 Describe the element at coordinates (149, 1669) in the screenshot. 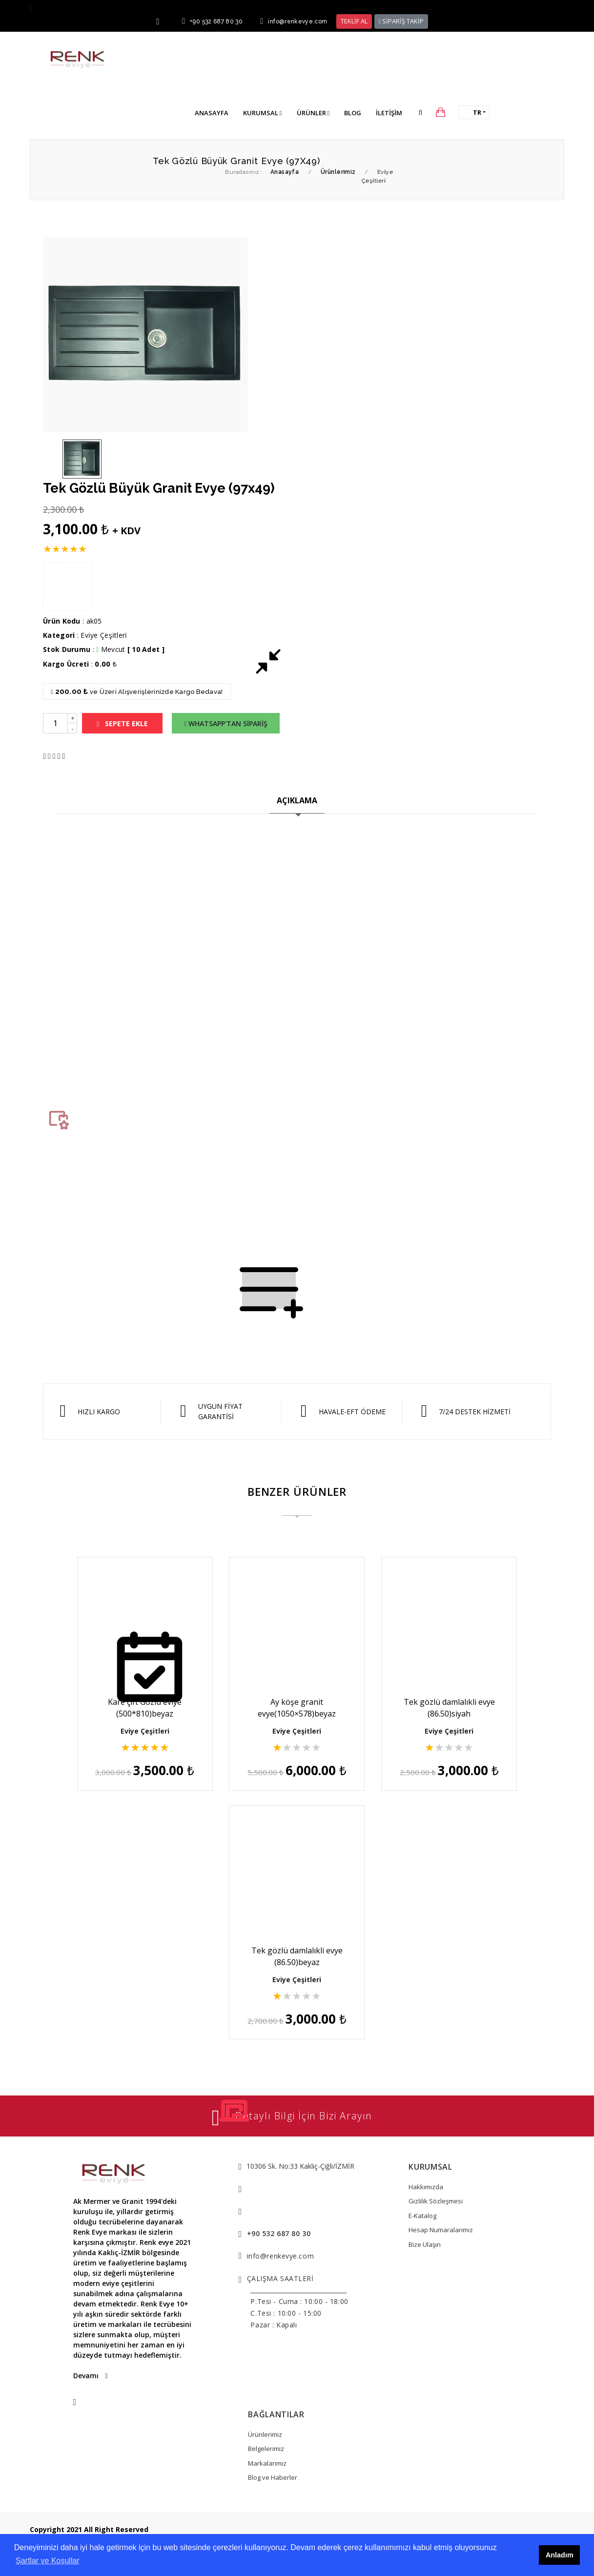

I see `confirm or complete a scheduled event` at that location.